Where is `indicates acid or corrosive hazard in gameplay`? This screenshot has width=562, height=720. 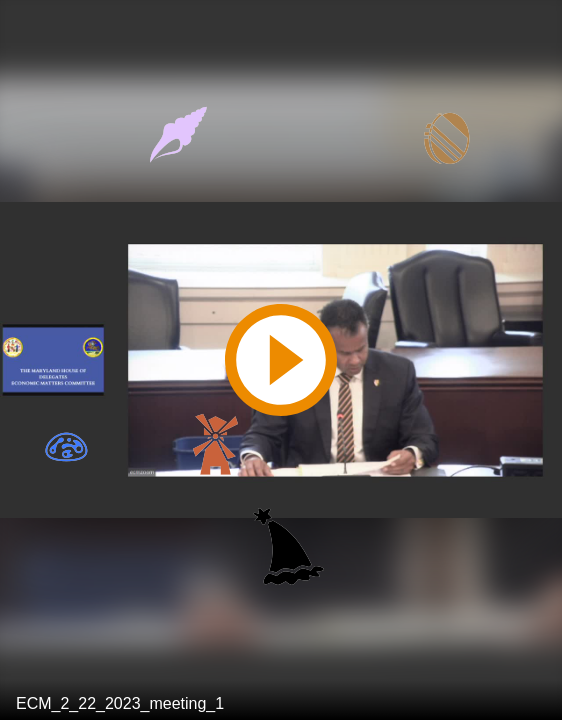
indicates acid or corrosive hazard in gameplay is located at coordinates (66, 446).